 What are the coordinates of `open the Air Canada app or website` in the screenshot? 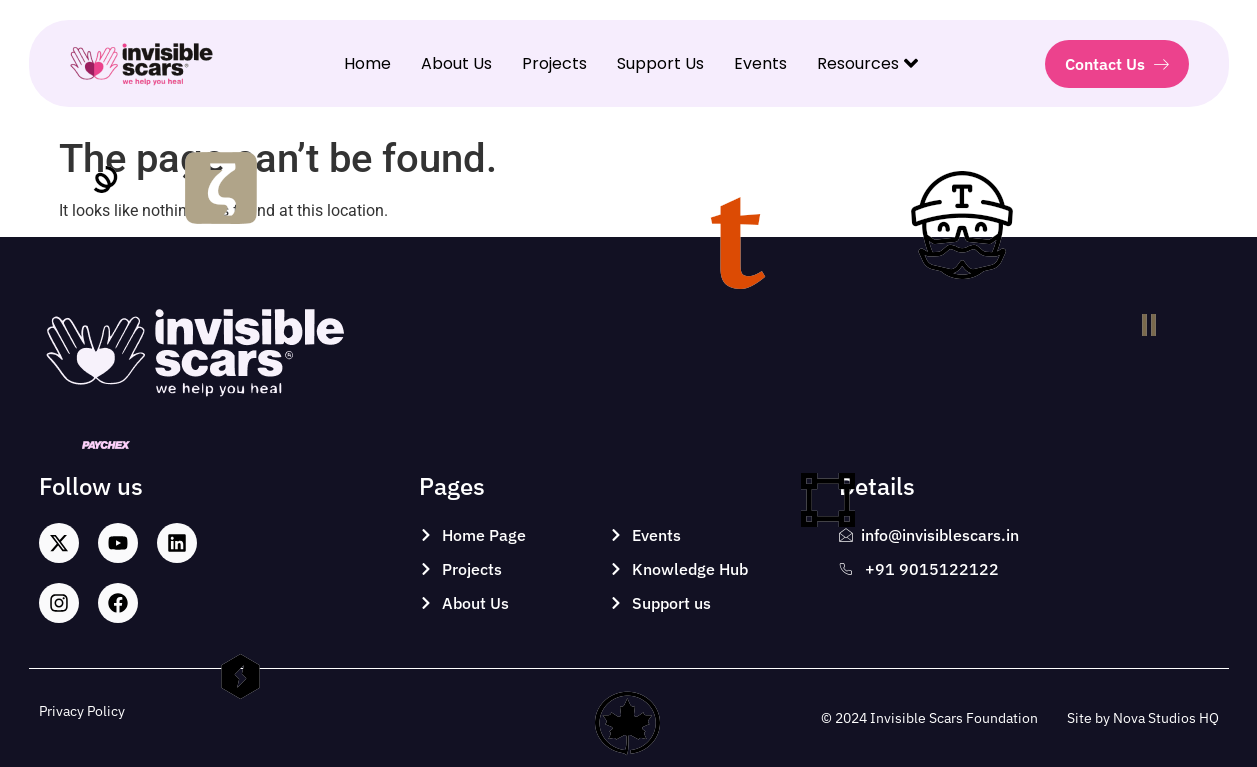 It's located at (627, 723).